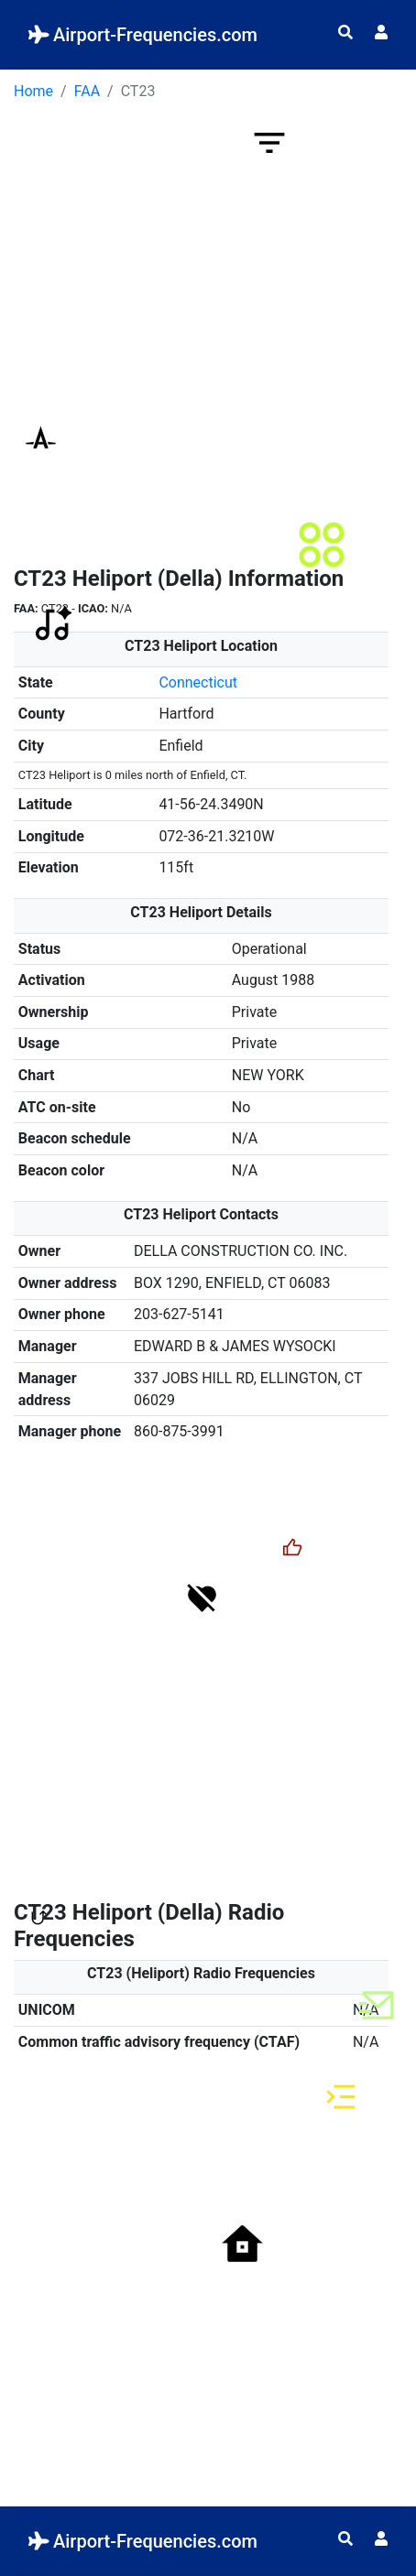  What do you see at coordinates (269, 143) in the screenshot?
I see `filter or sort list items` at bounding box center [269, 143].